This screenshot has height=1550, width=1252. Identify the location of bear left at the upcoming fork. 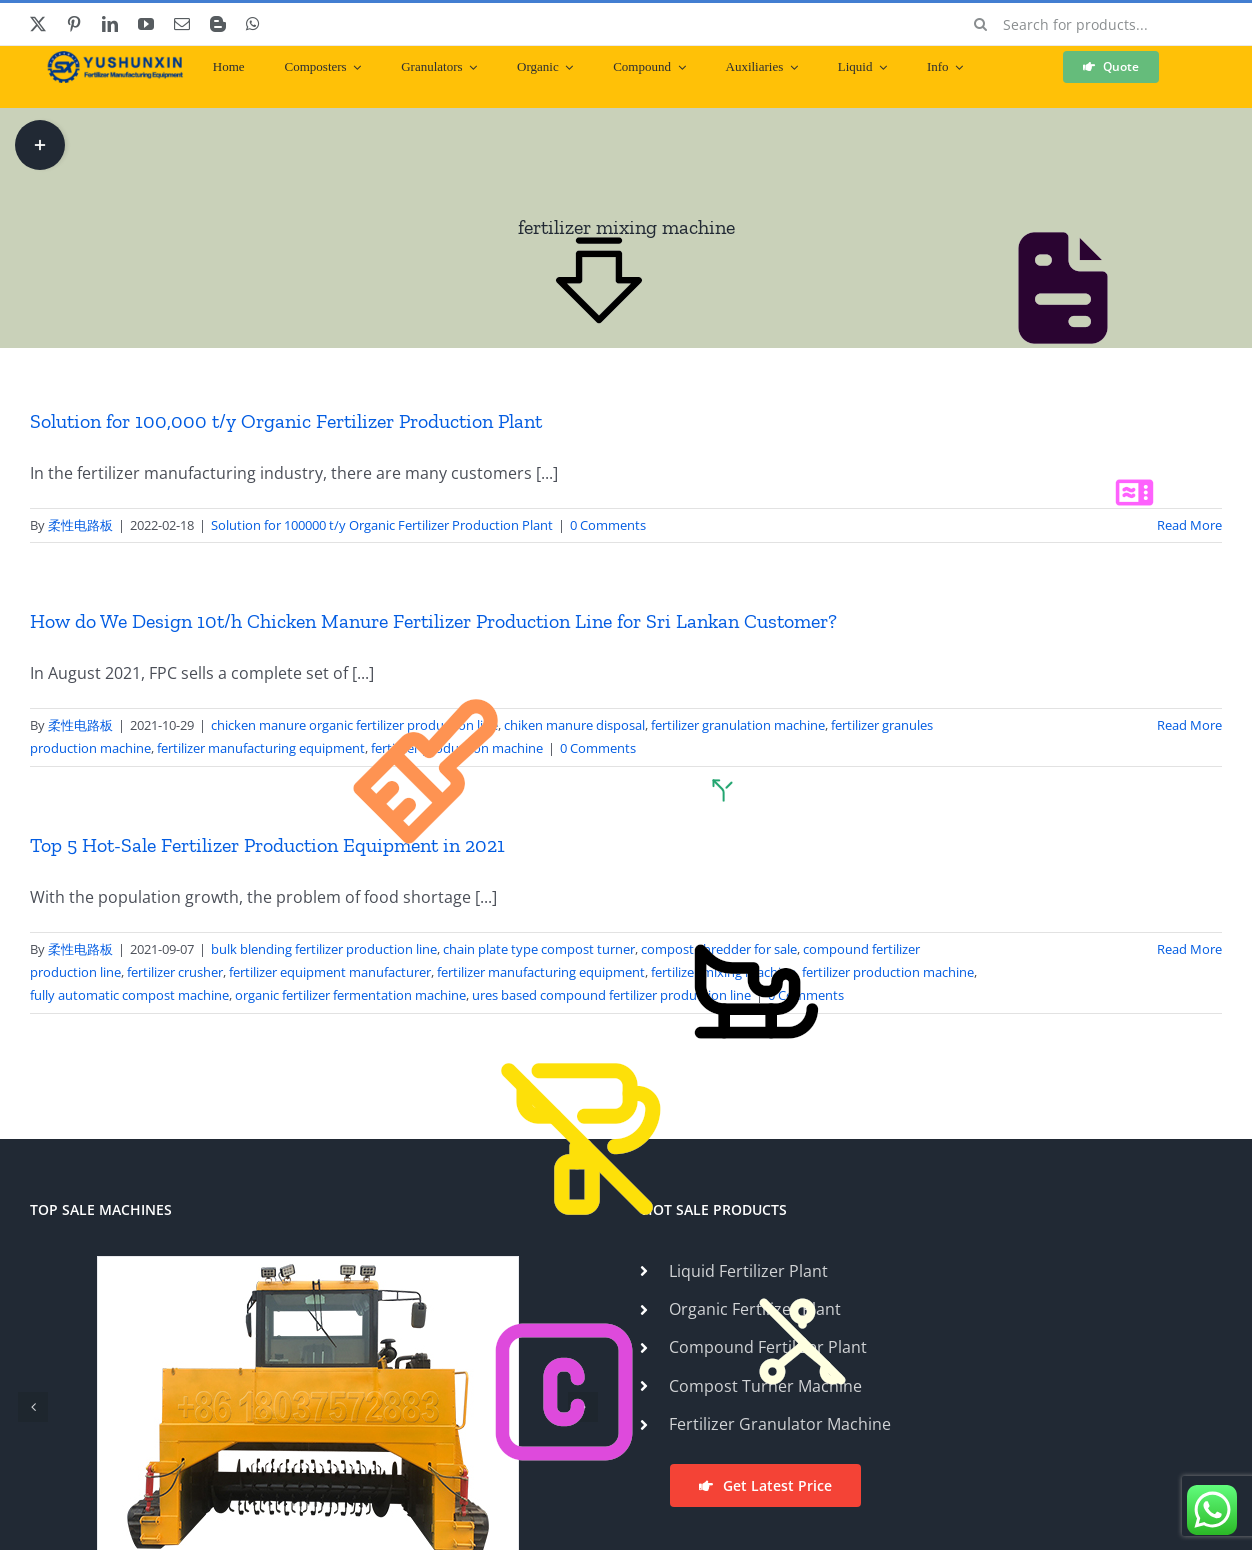
(722, 790).